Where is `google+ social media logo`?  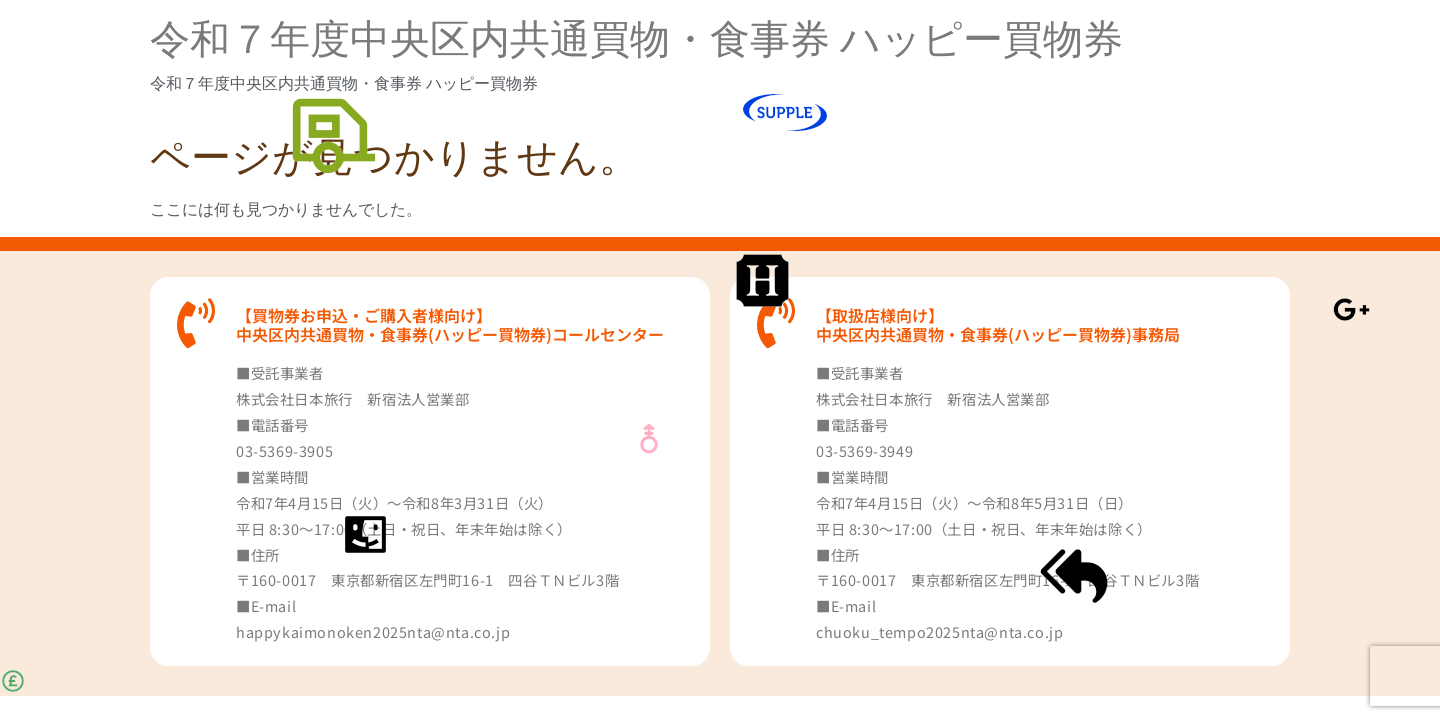
google+ social media logo is located at coordinates (1351, 309).